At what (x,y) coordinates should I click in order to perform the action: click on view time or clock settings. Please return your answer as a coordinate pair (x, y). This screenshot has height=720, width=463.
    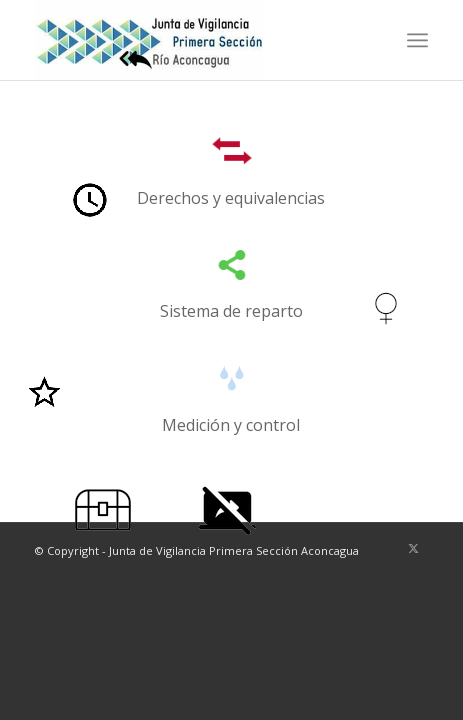
    Looking at the image, I should click on (90, 200).